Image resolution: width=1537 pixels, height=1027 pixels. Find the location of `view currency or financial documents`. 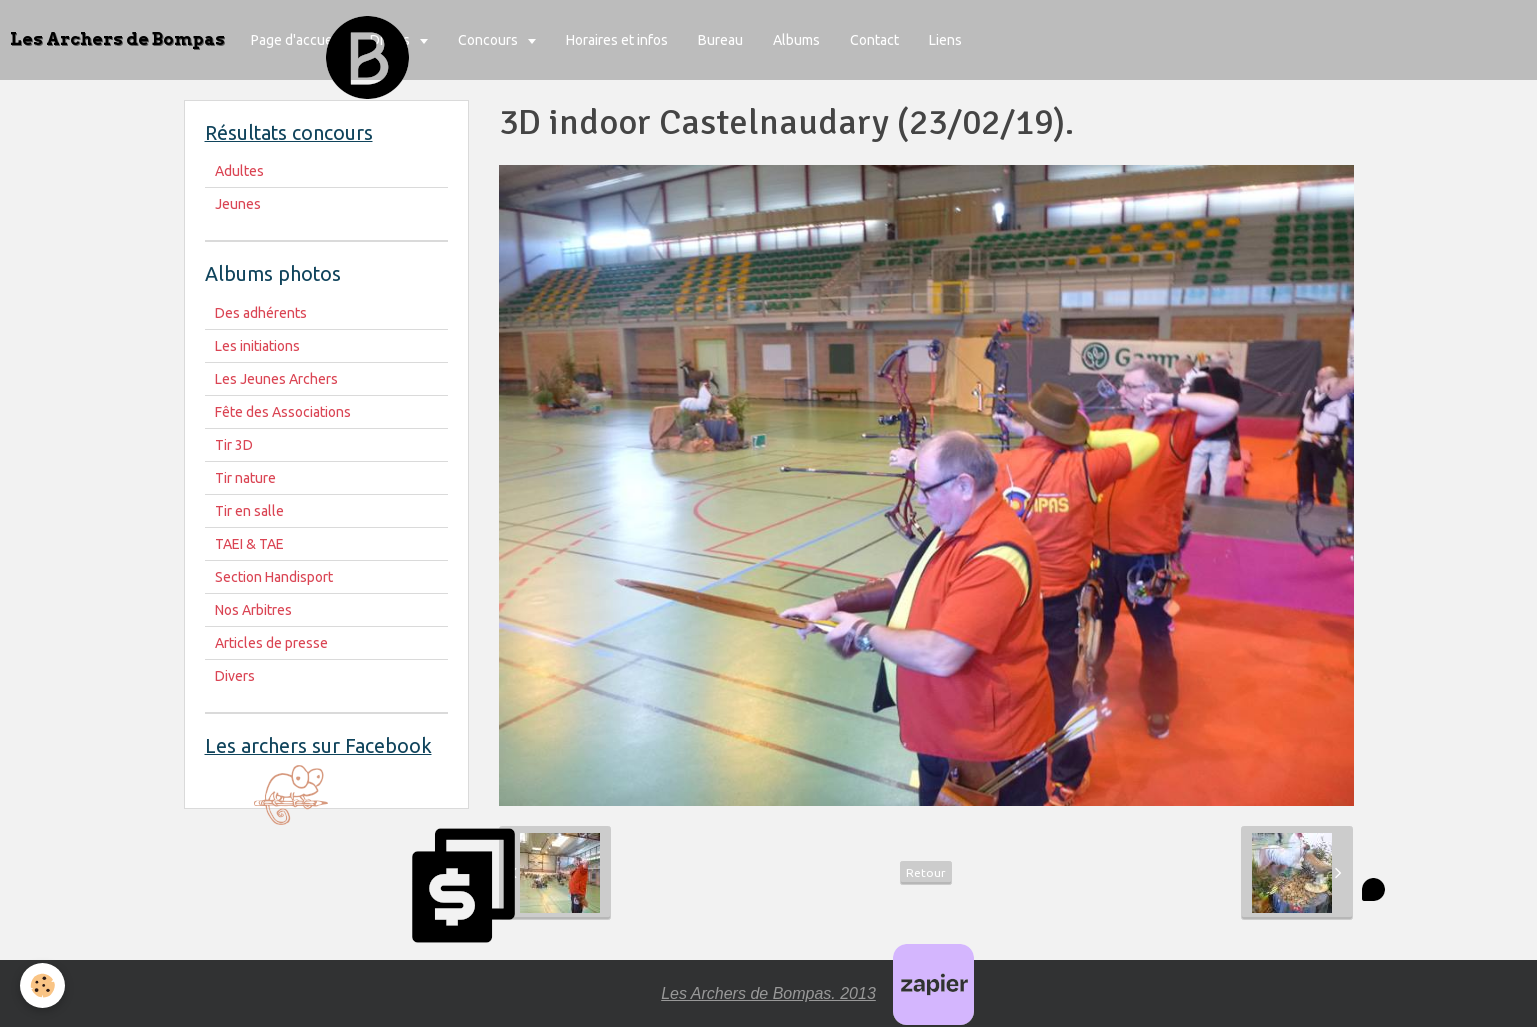

view currency or financial documents is located at coordinates (463, 885).